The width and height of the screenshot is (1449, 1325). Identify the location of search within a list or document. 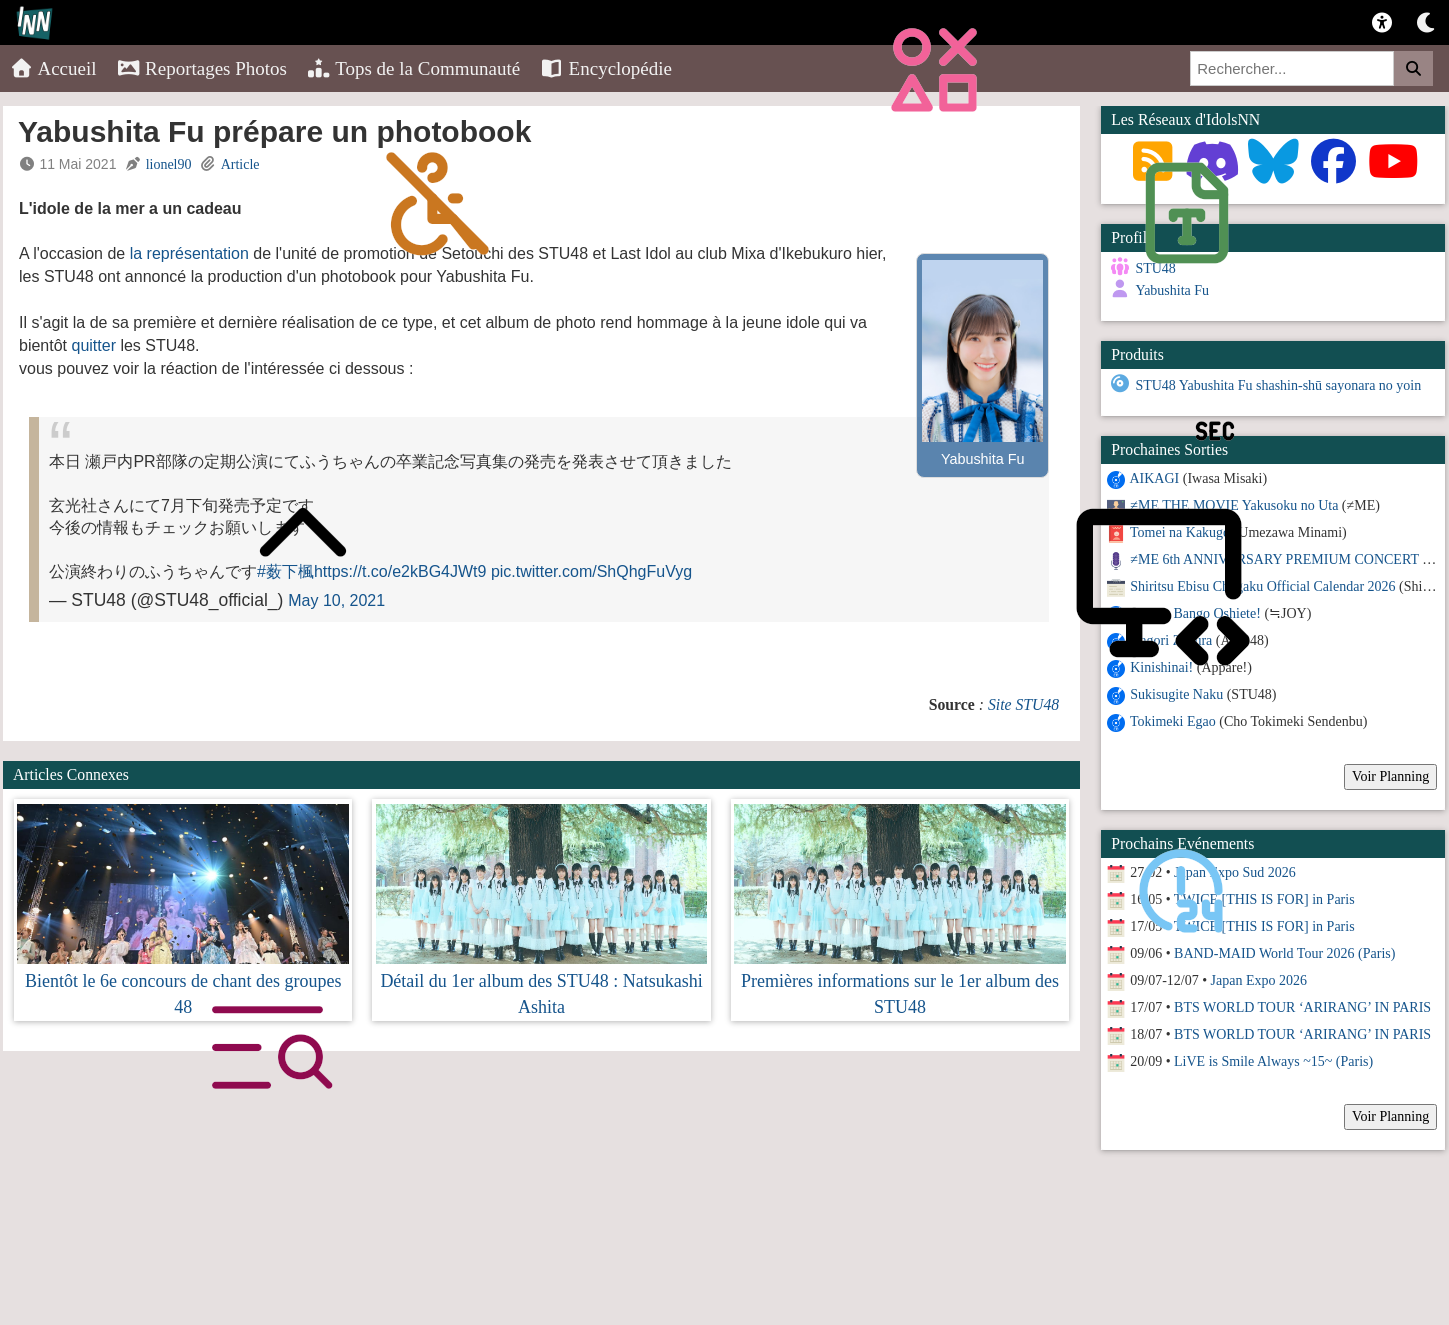
(267, 1047).